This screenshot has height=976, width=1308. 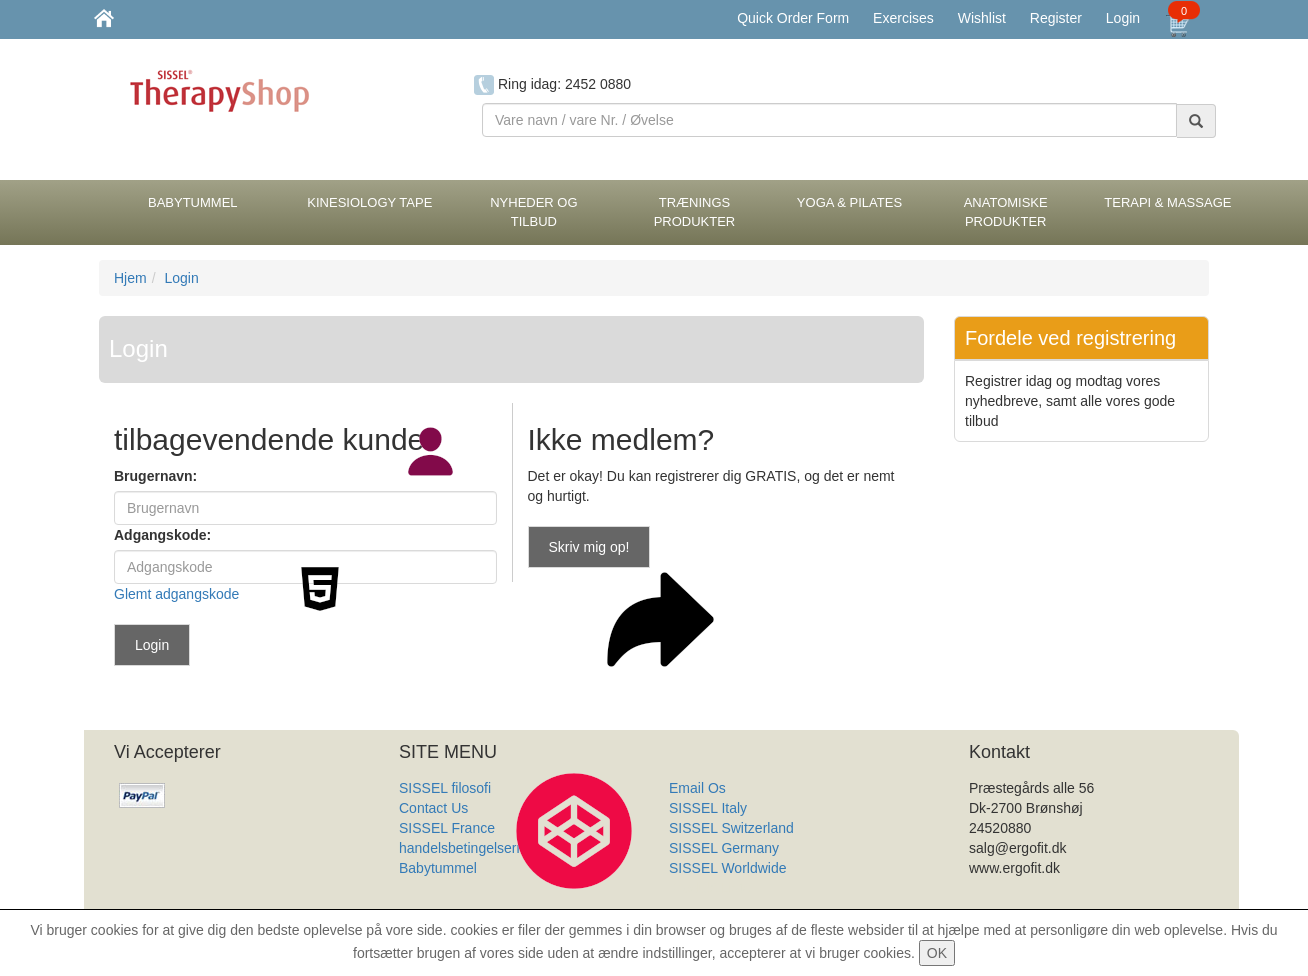 What do you see at coordinates (430, 451) in the screenshot?
I see `view your profile` at bounding box center [430, 451].